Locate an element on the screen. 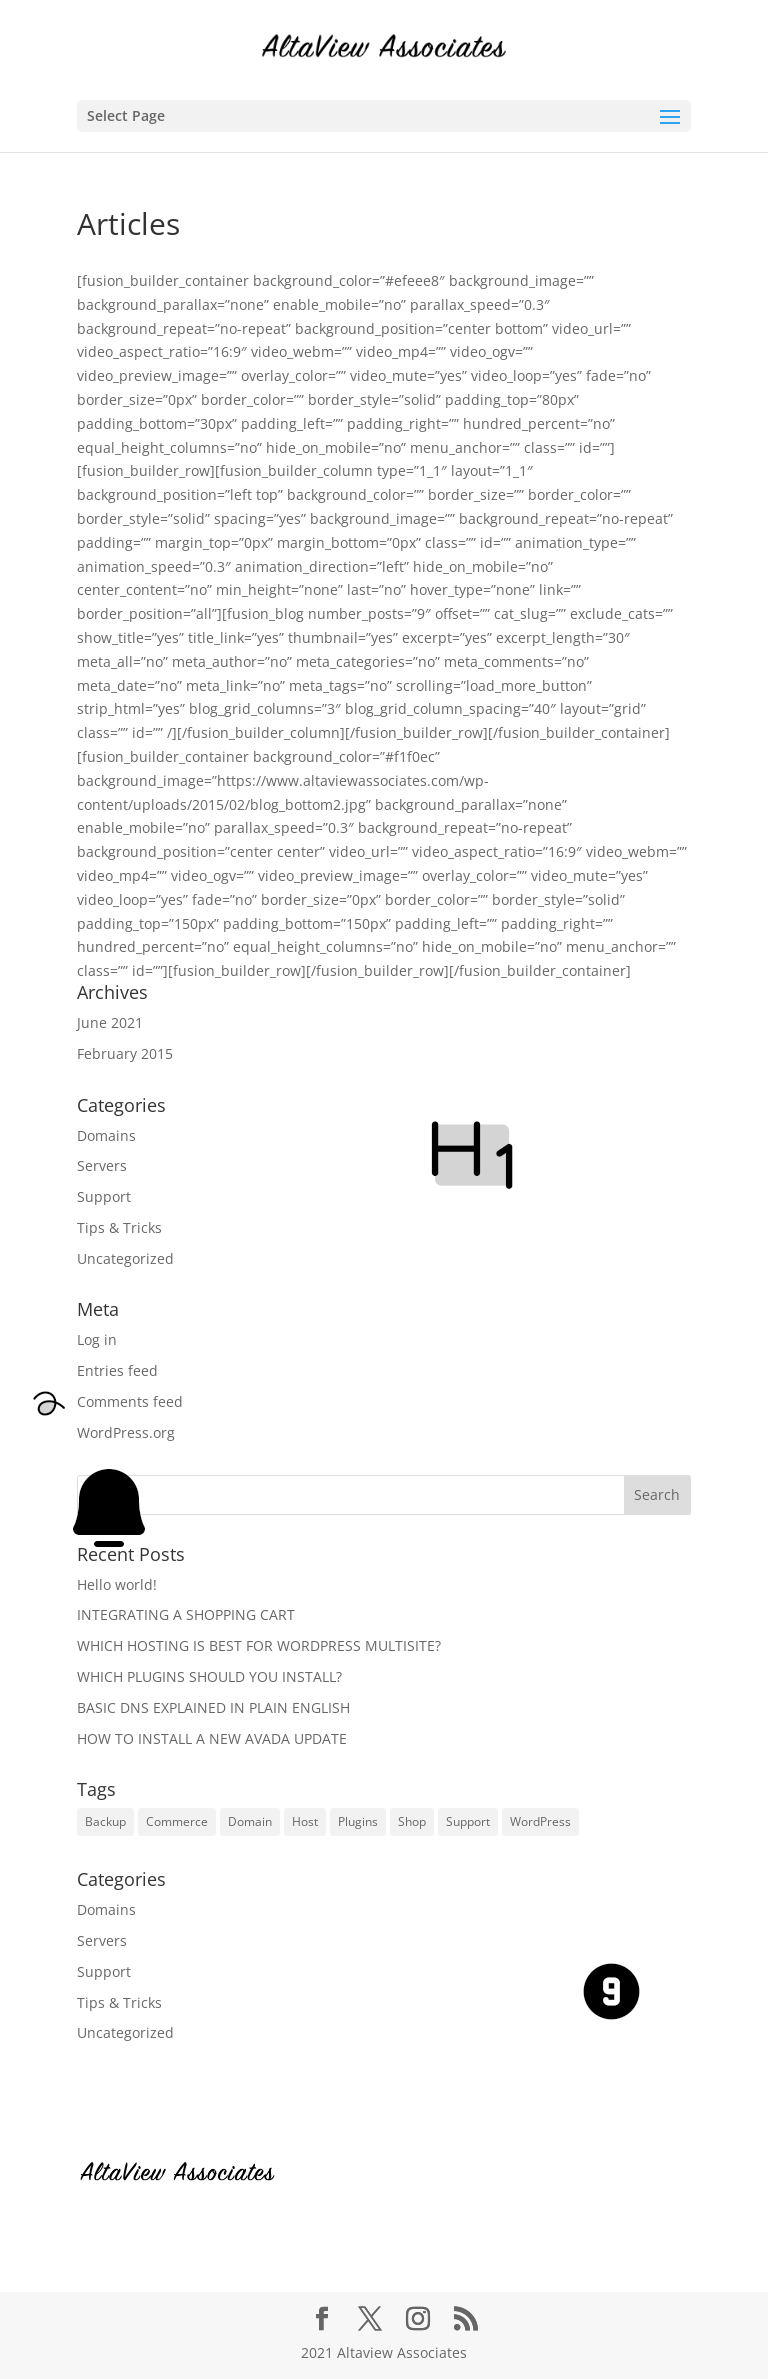 The height and width of the screenshot is (2379, 768). view notifications is located at coordinates (109, 1508).